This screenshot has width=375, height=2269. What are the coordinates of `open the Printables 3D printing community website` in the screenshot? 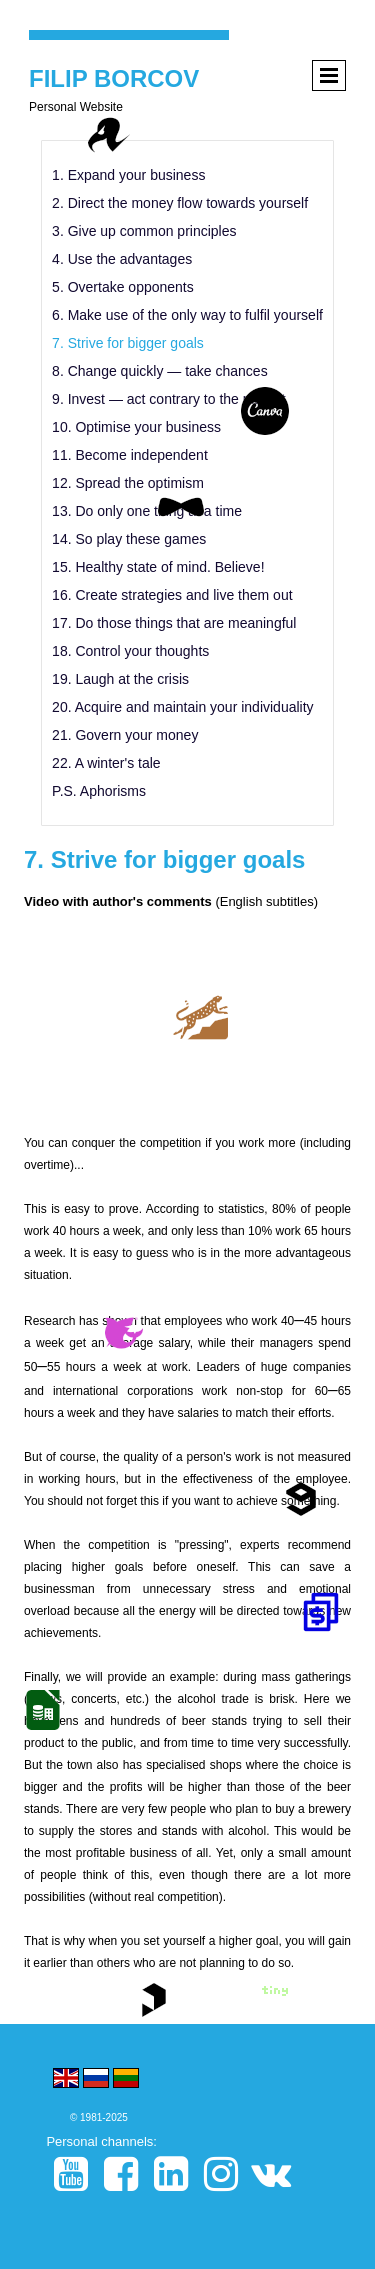 It's located at (154, 2000).